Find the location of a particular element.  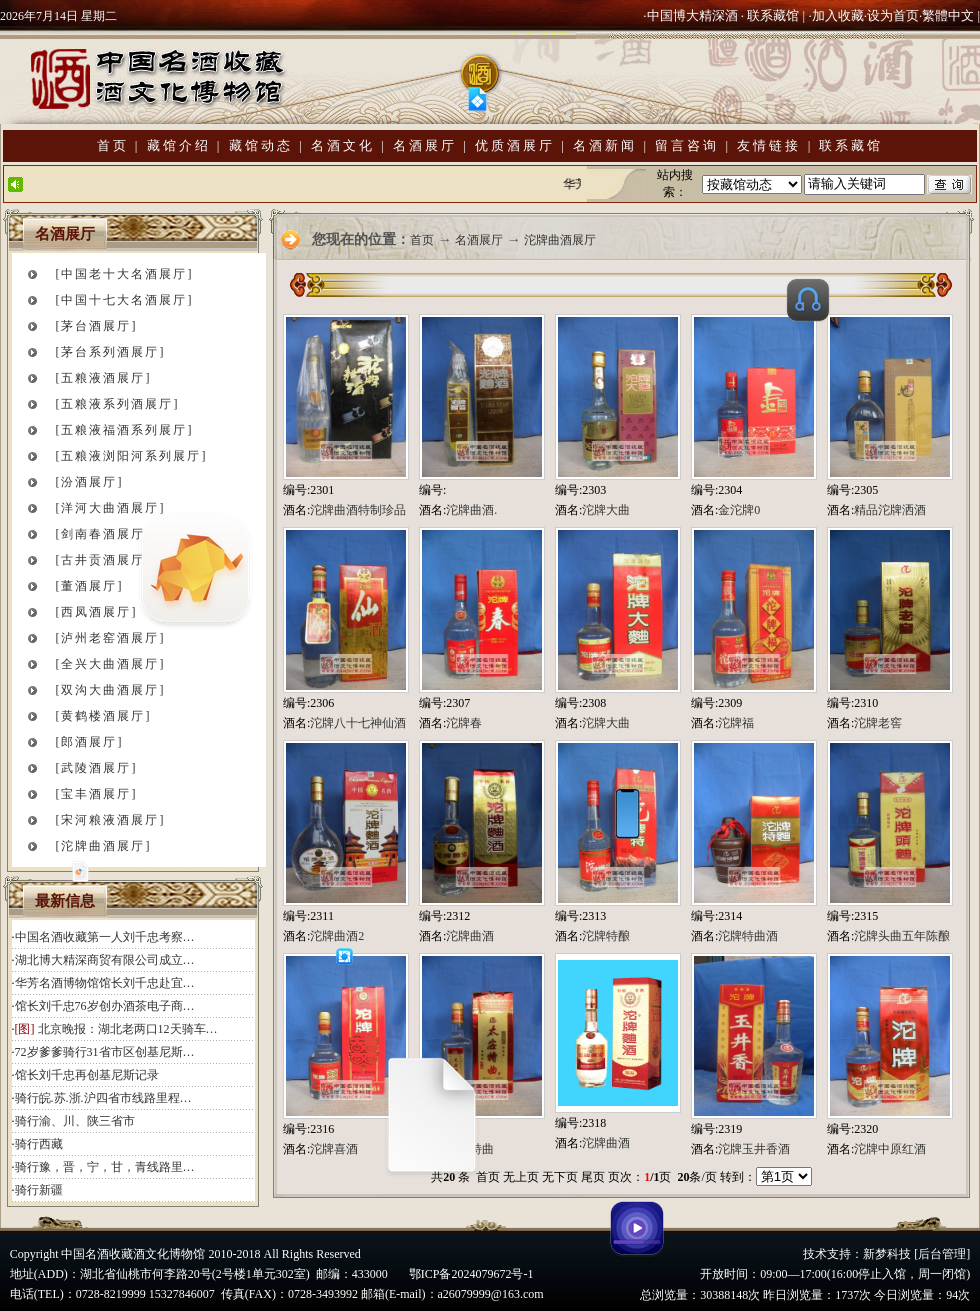

indicates a connected iPhone device is located at coordinates (627, 814).